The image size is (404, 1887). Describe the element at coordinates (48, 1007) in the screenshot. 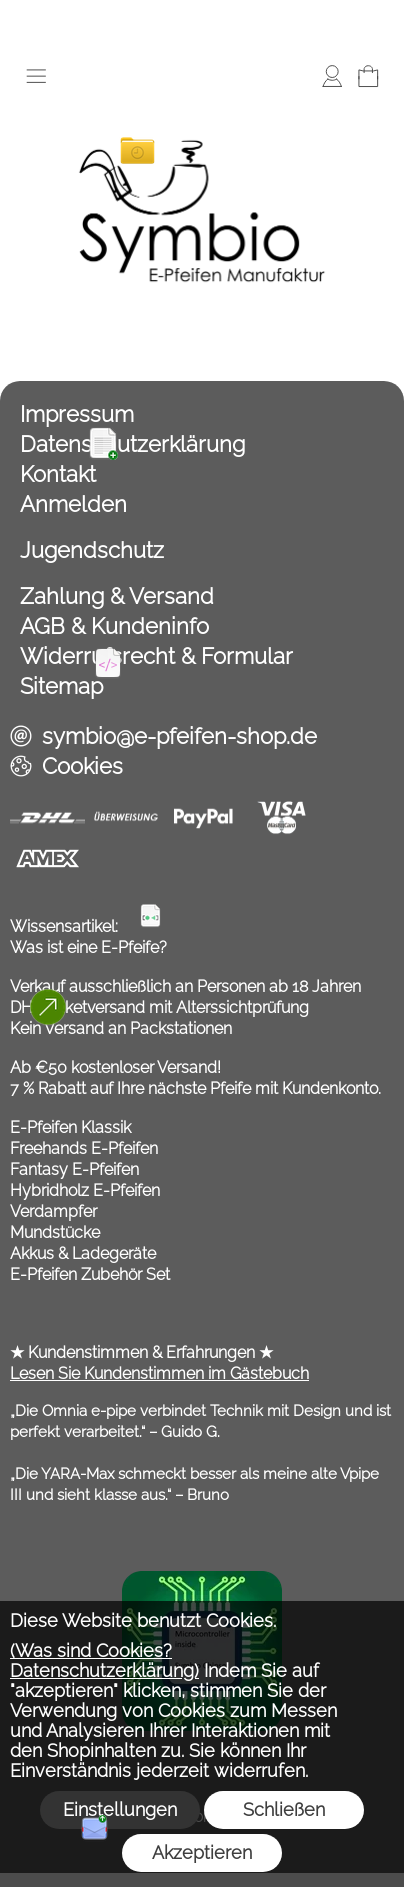

I see `indicates a symbolic link or shortcut to another file` at that location.